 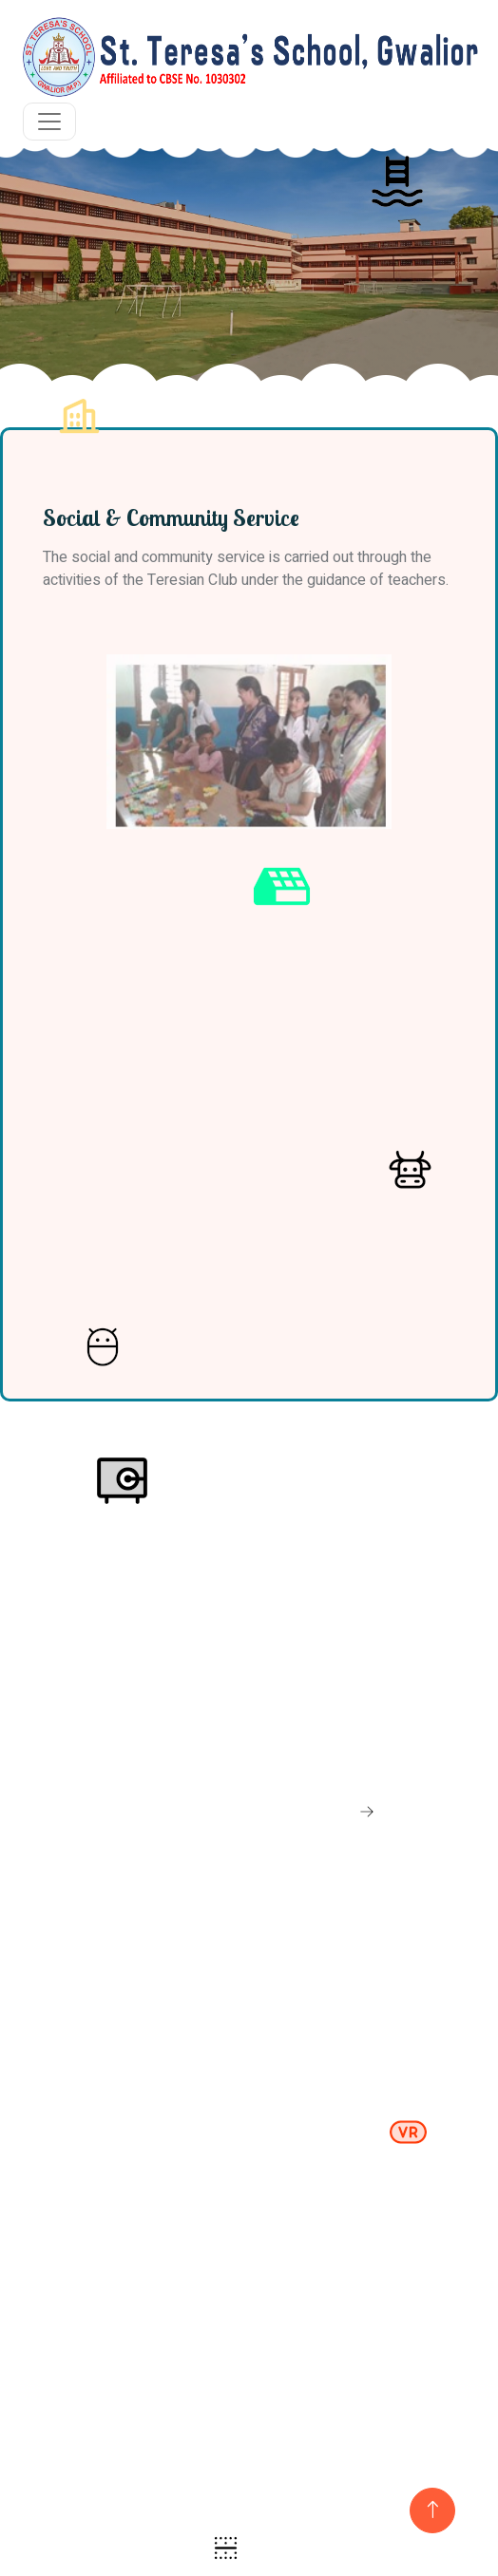 What do you see at coordinates (397, 181) in the screenshot?
I see `indicates swimming pool amenity available` at bounding box center [397, 181].